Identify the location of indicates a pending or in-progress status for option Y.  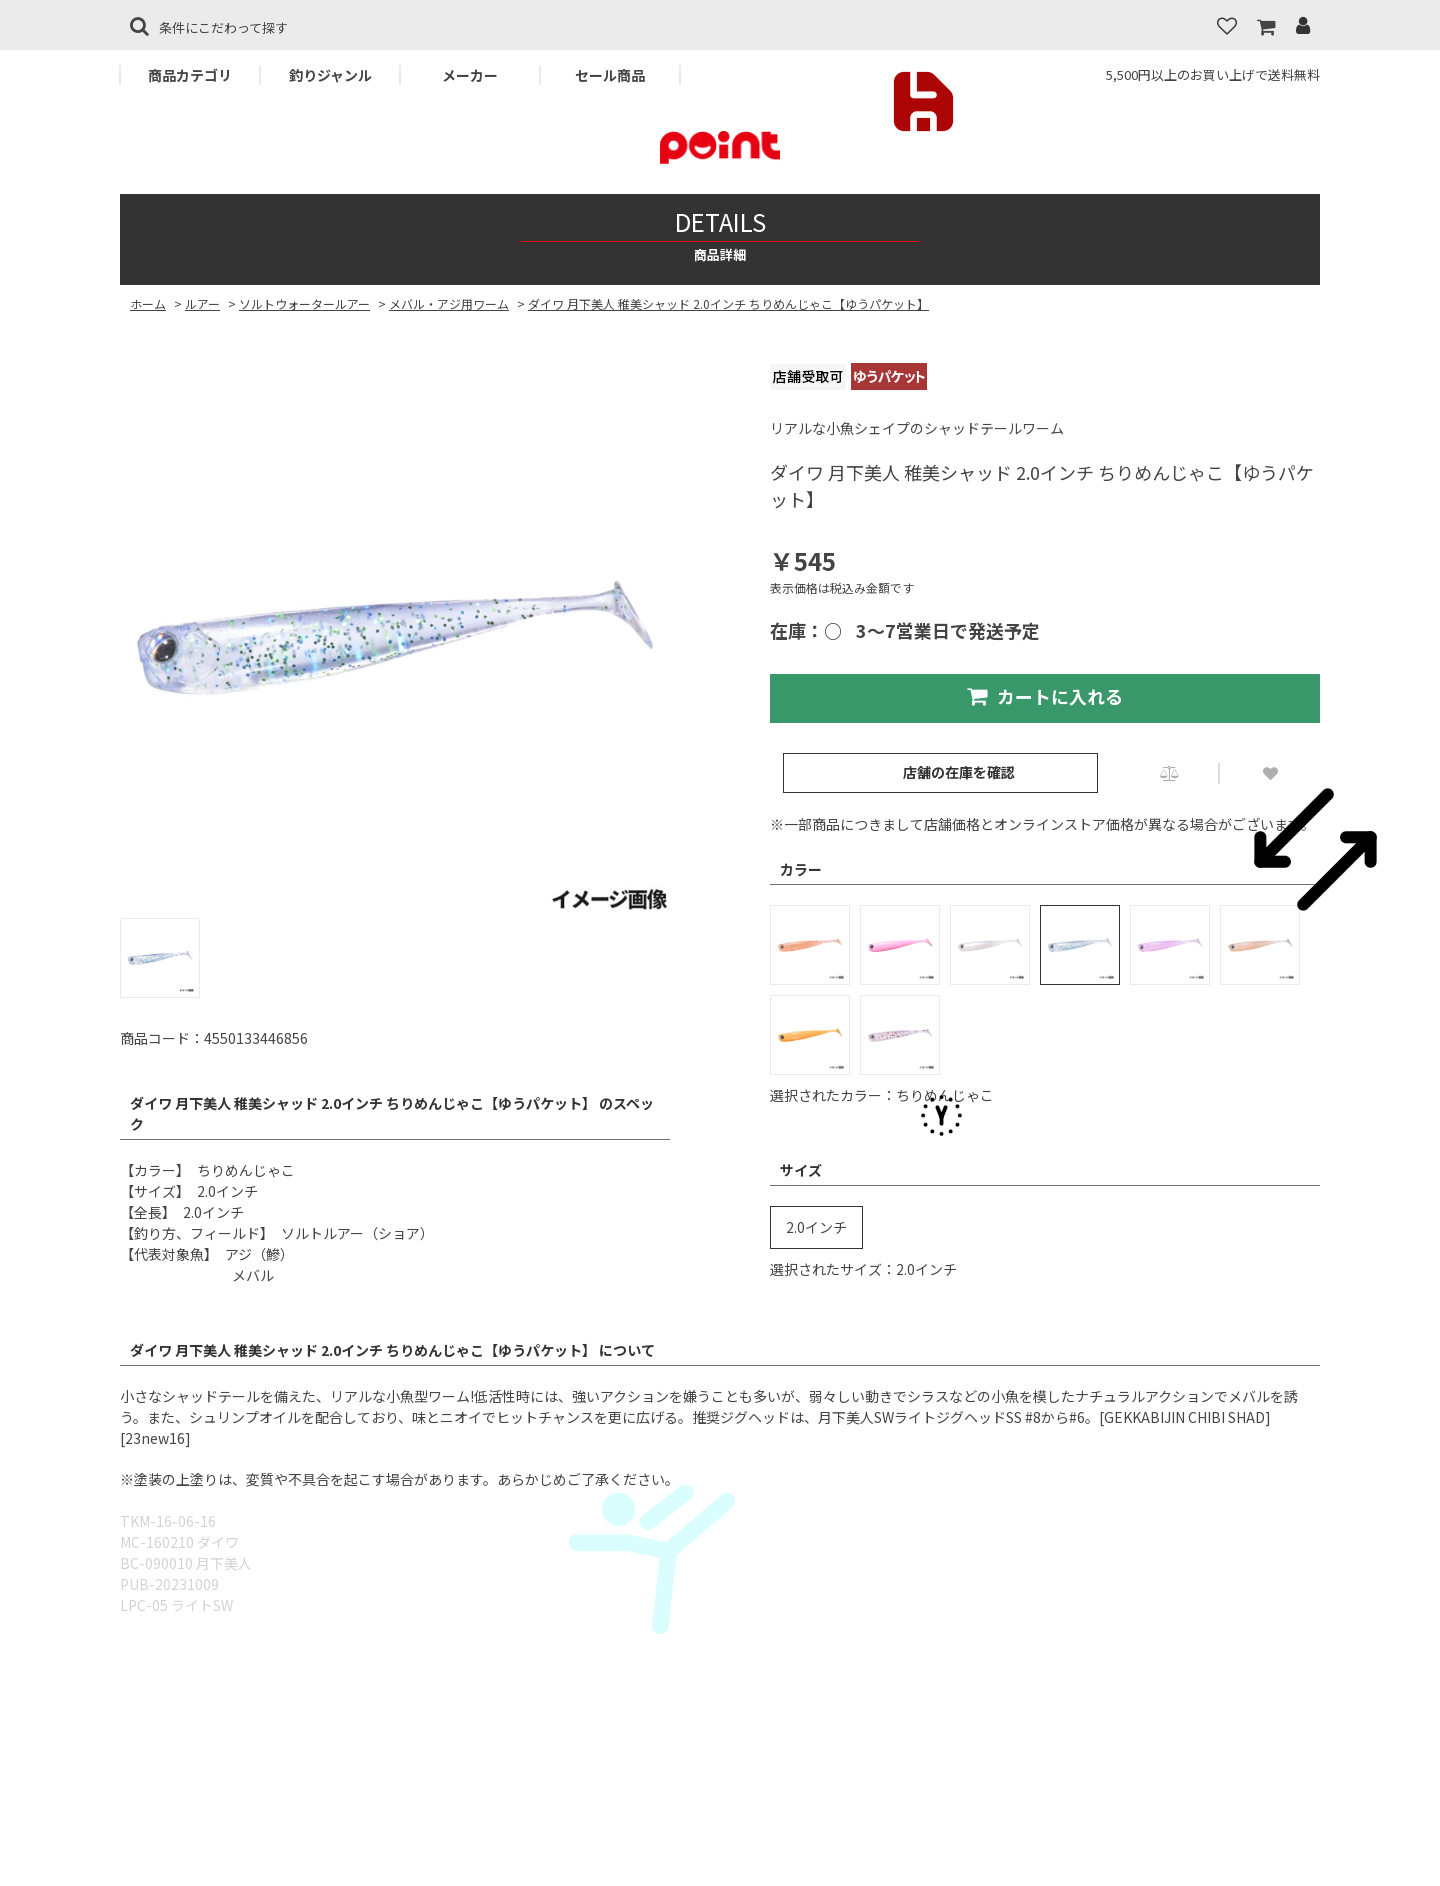
(941, 1115).